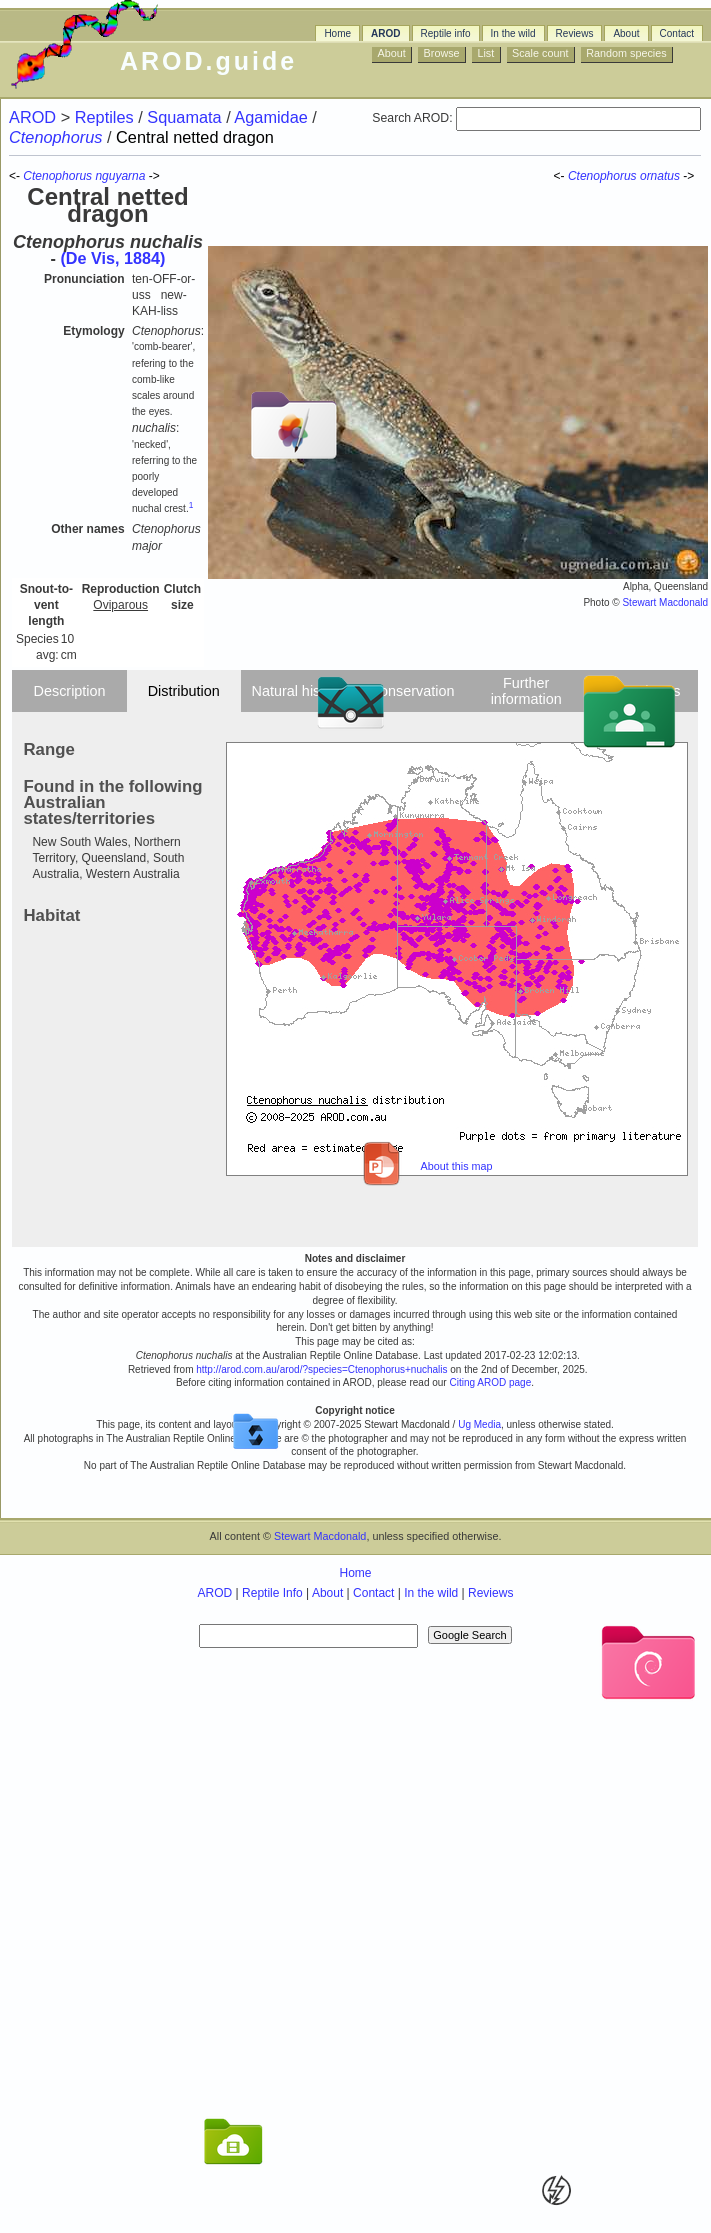  Describe the element at coordinates (381, 1163) in the screenshot. I see `a microsoft powerpoint file` at that location.